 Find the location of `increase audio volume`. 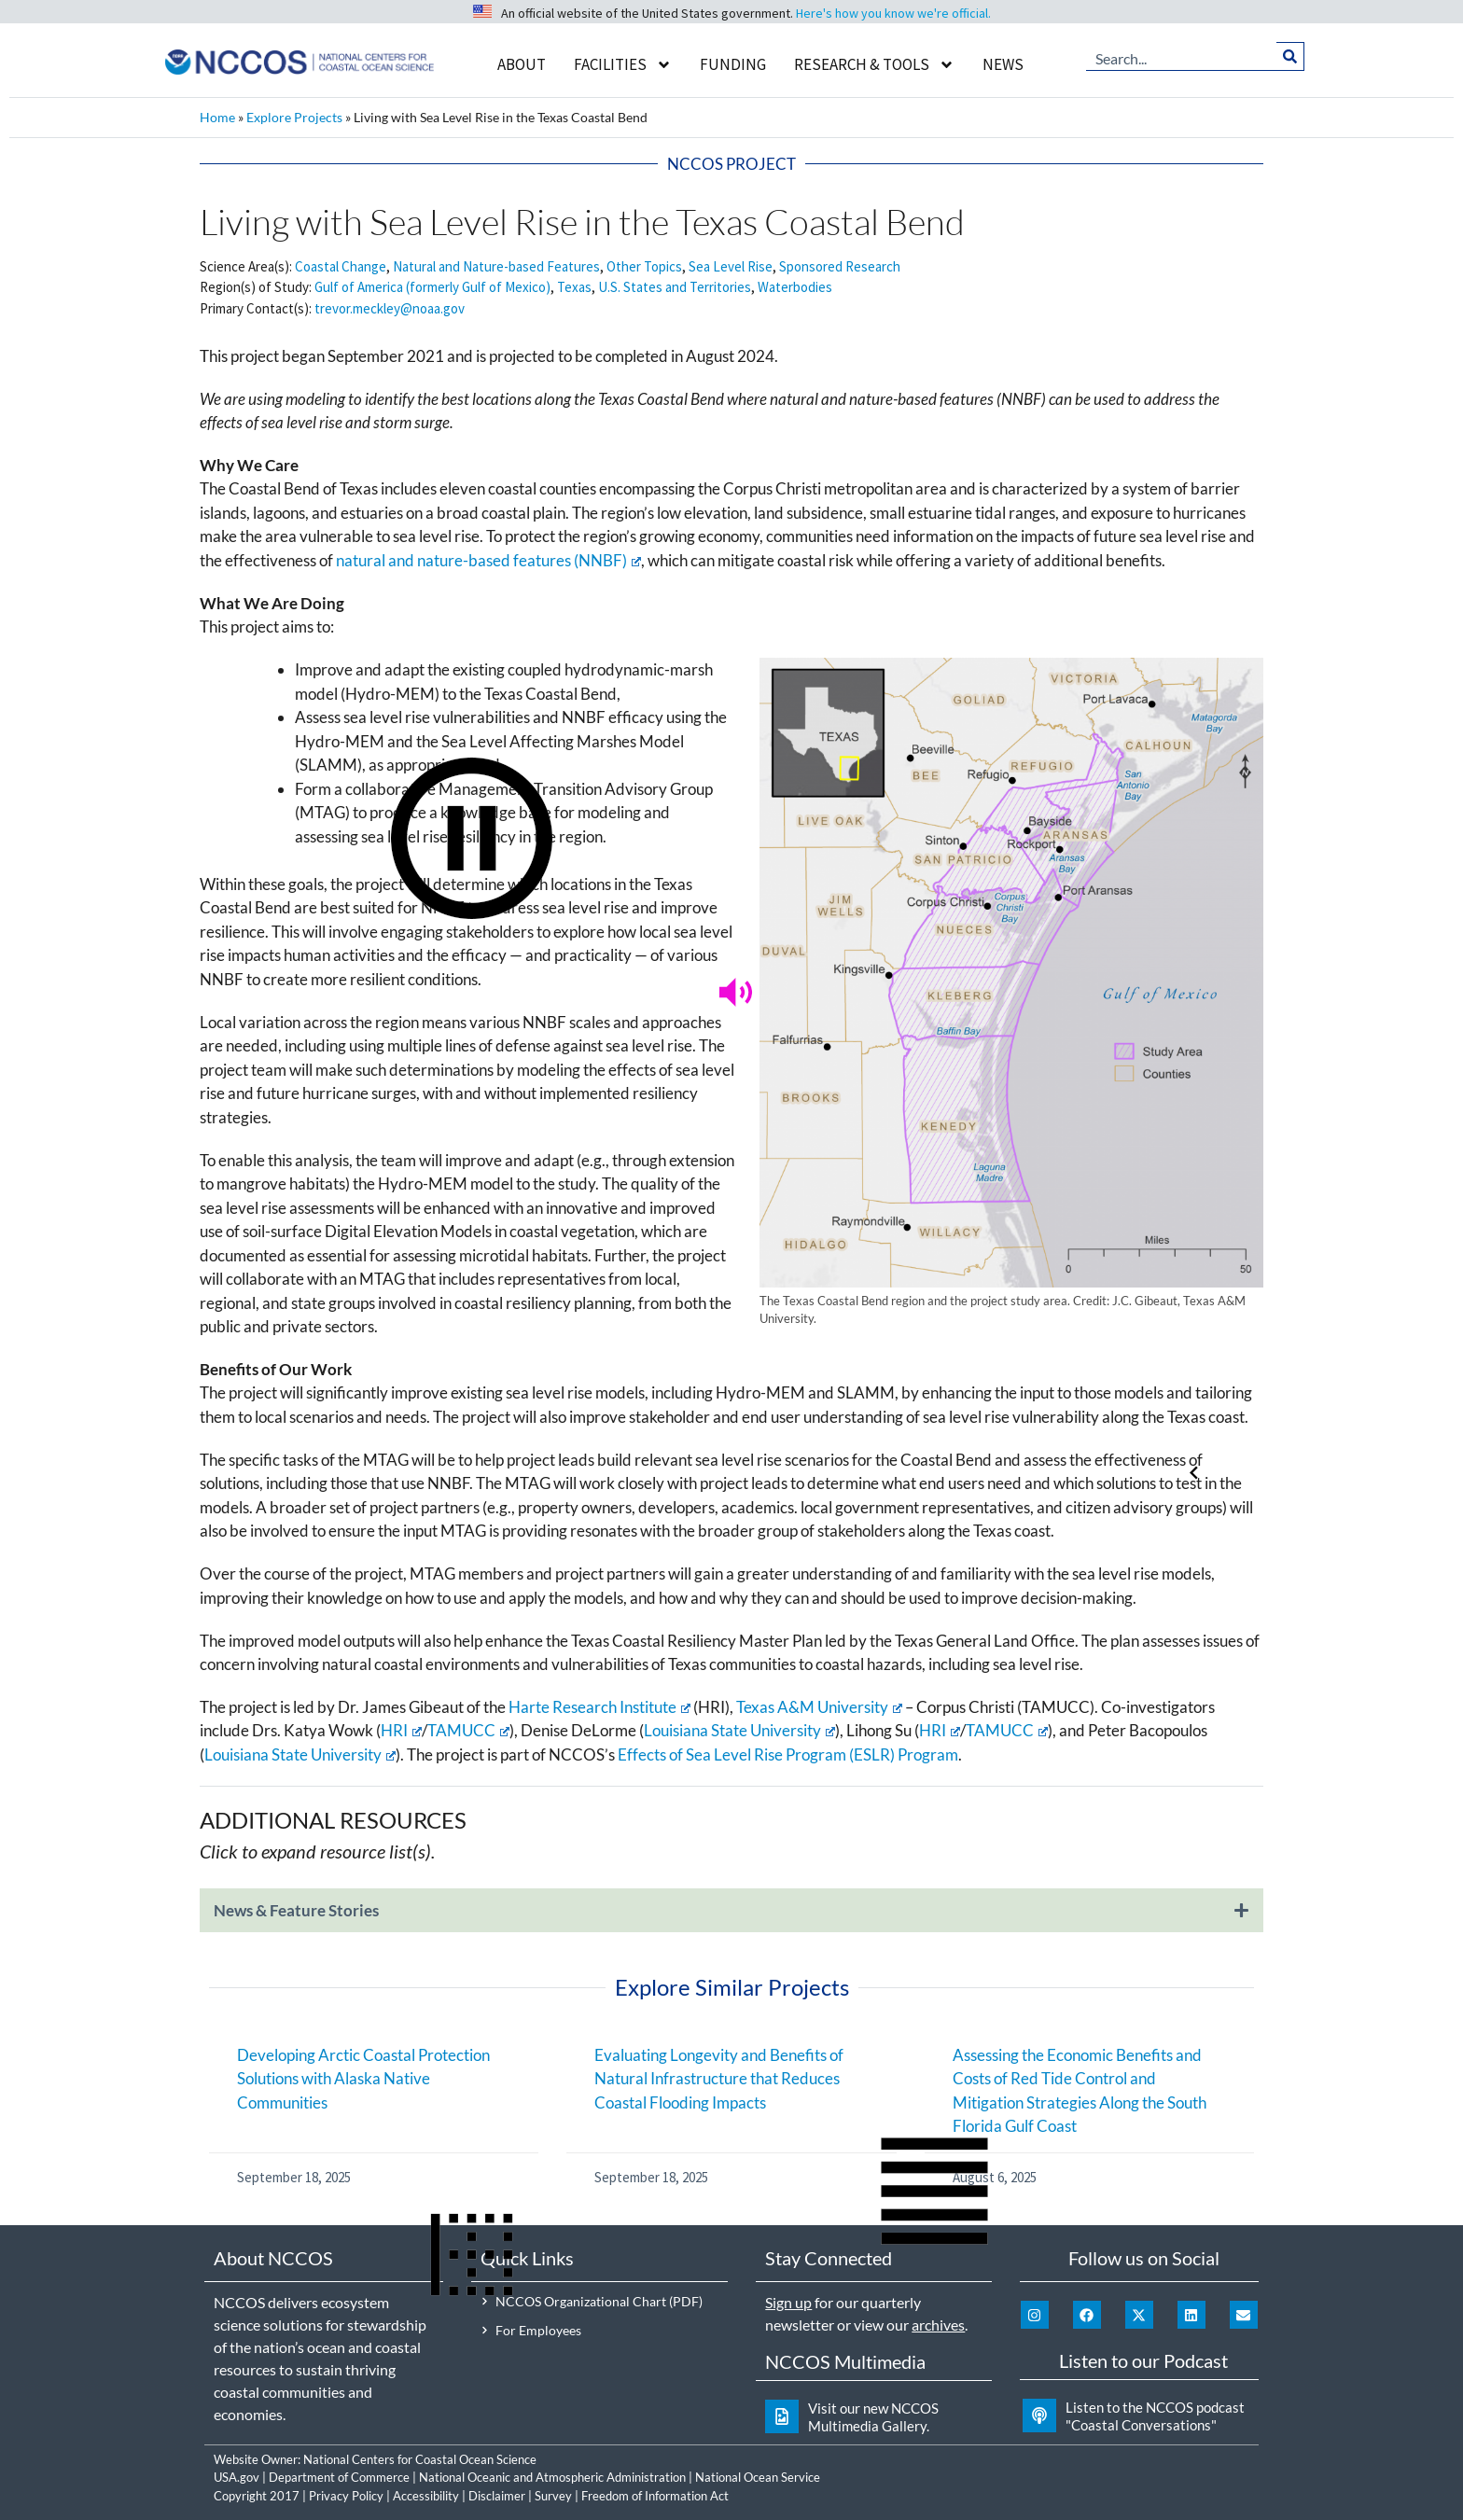

increase audio volume is located at coordinates (735, 992).